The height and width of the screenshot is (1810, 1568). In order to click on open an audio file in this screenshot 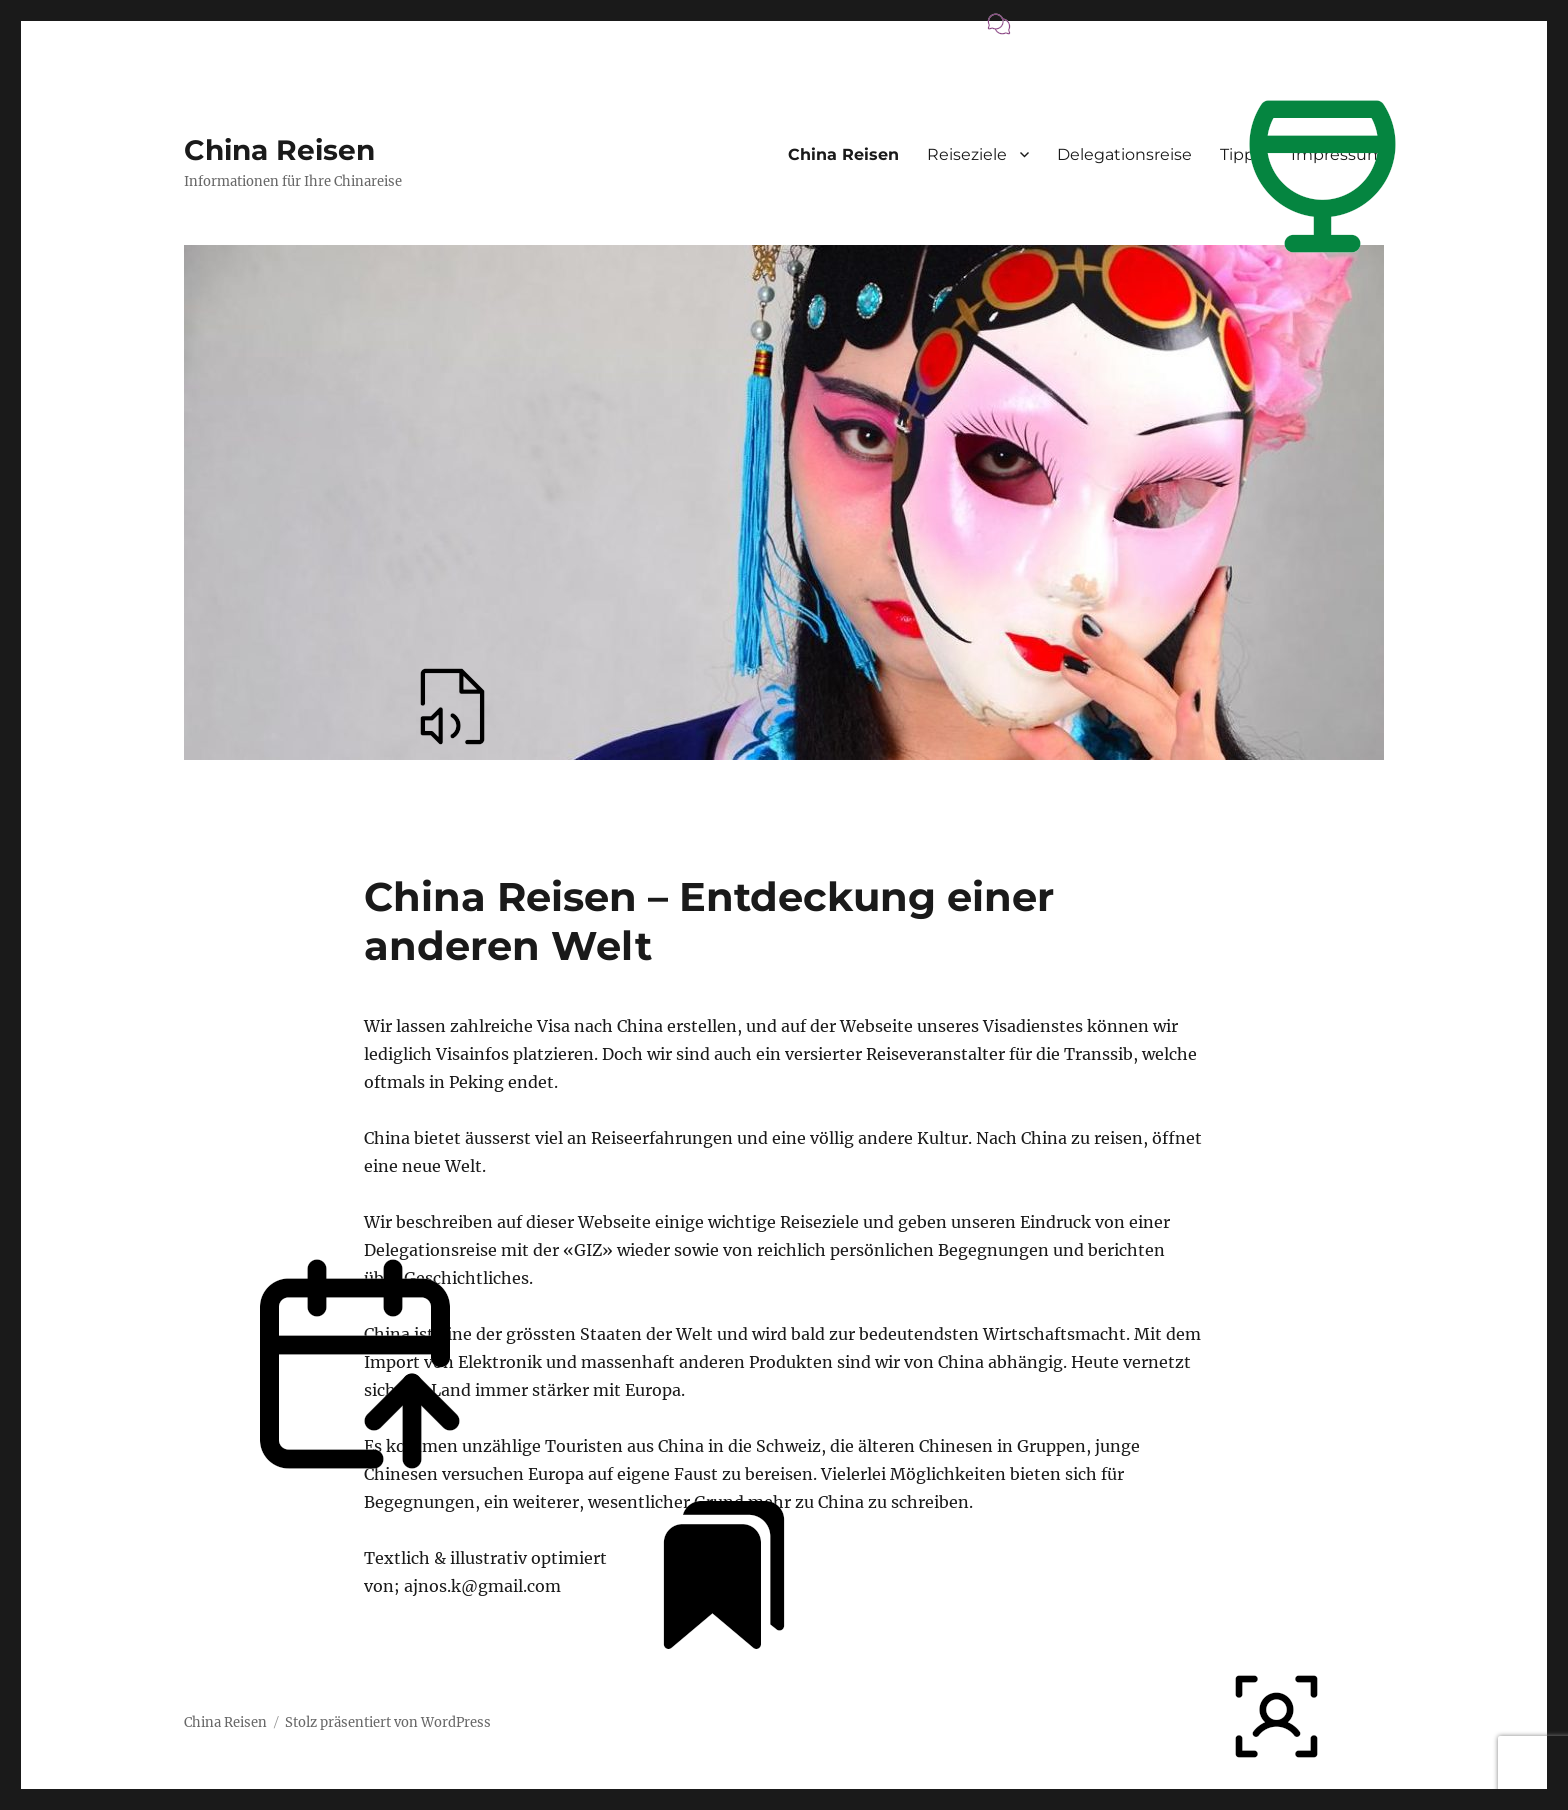, I will do `click(452, 706)`.